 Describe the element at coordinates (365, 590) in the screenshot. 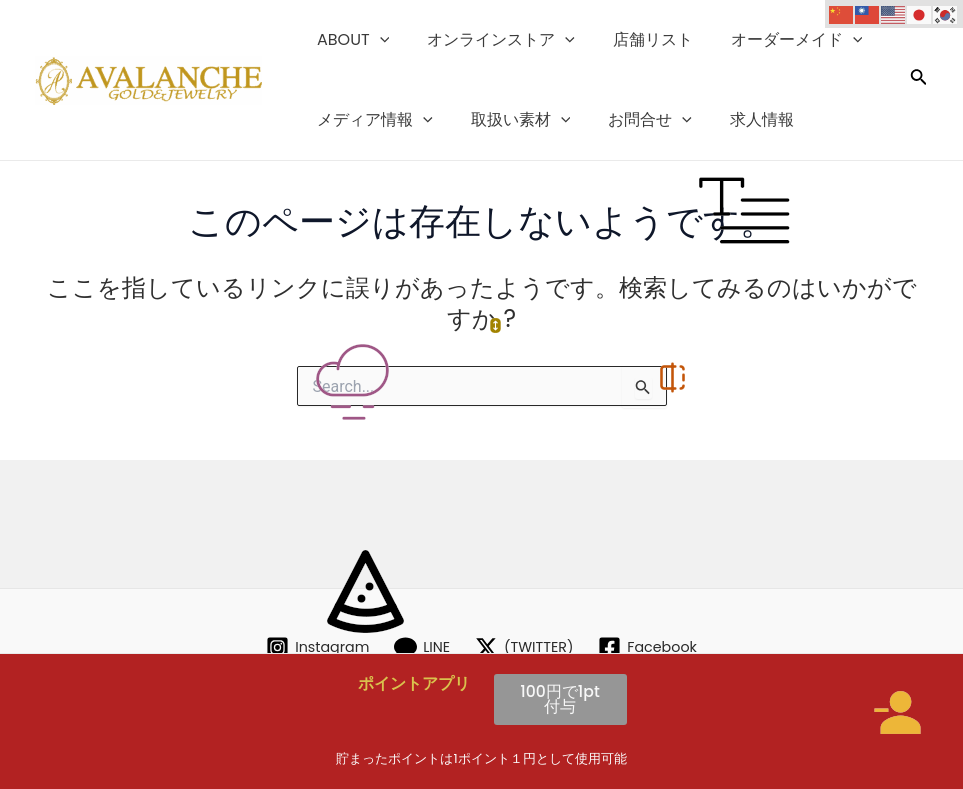

I see `browse food delivery options` at that location.